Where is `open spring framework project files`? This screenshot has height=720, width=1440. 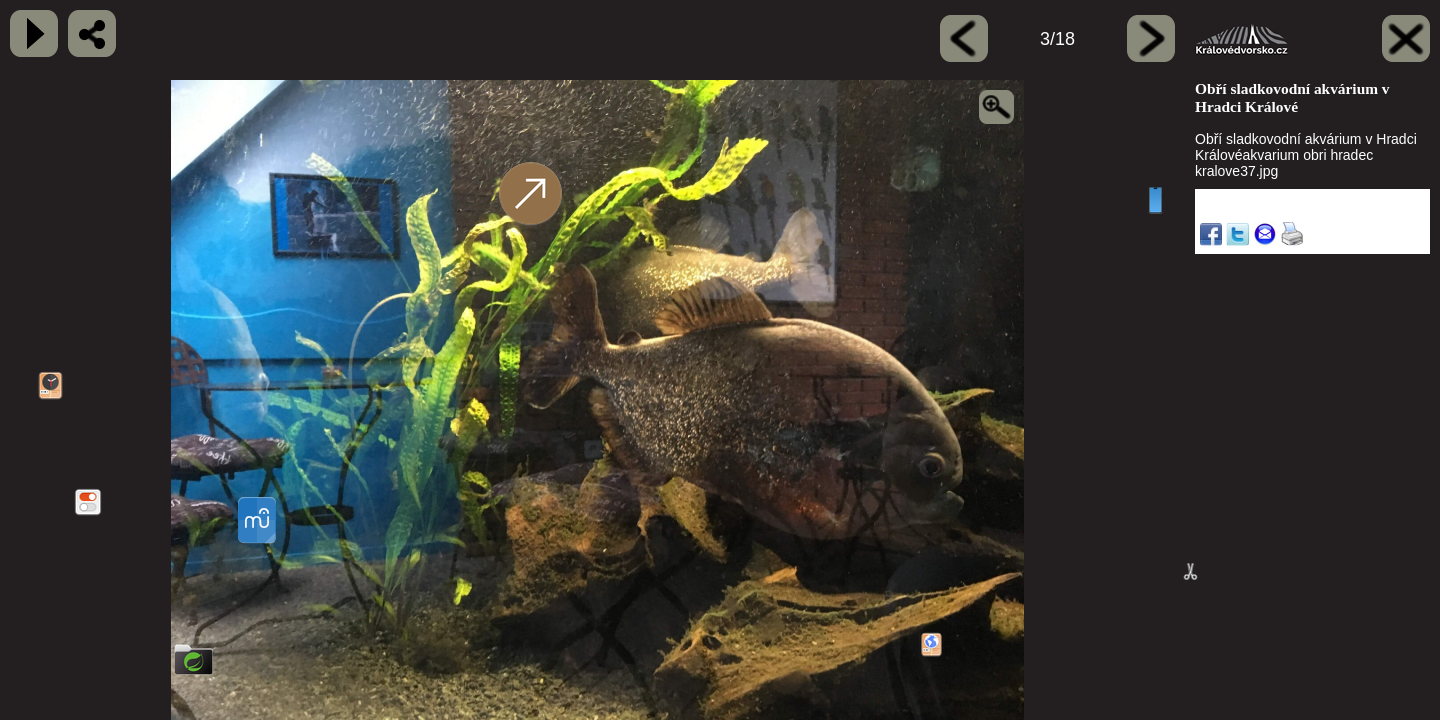
open spring framework project files is located at coordinates (193, 660).